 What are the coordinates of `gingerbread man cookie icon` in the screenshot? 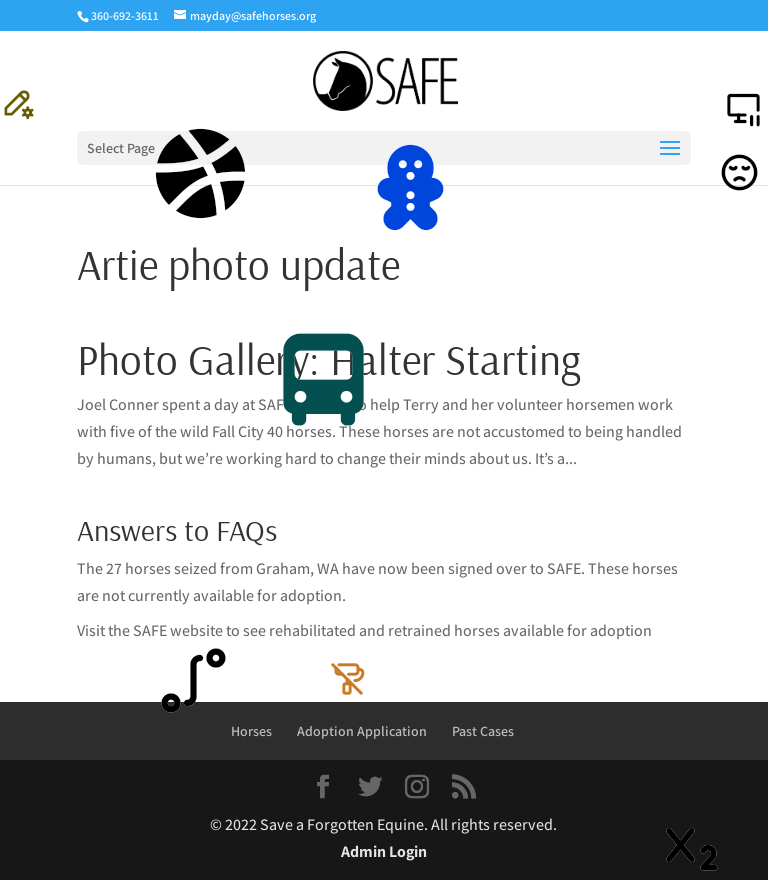 It's located at (410, 187).